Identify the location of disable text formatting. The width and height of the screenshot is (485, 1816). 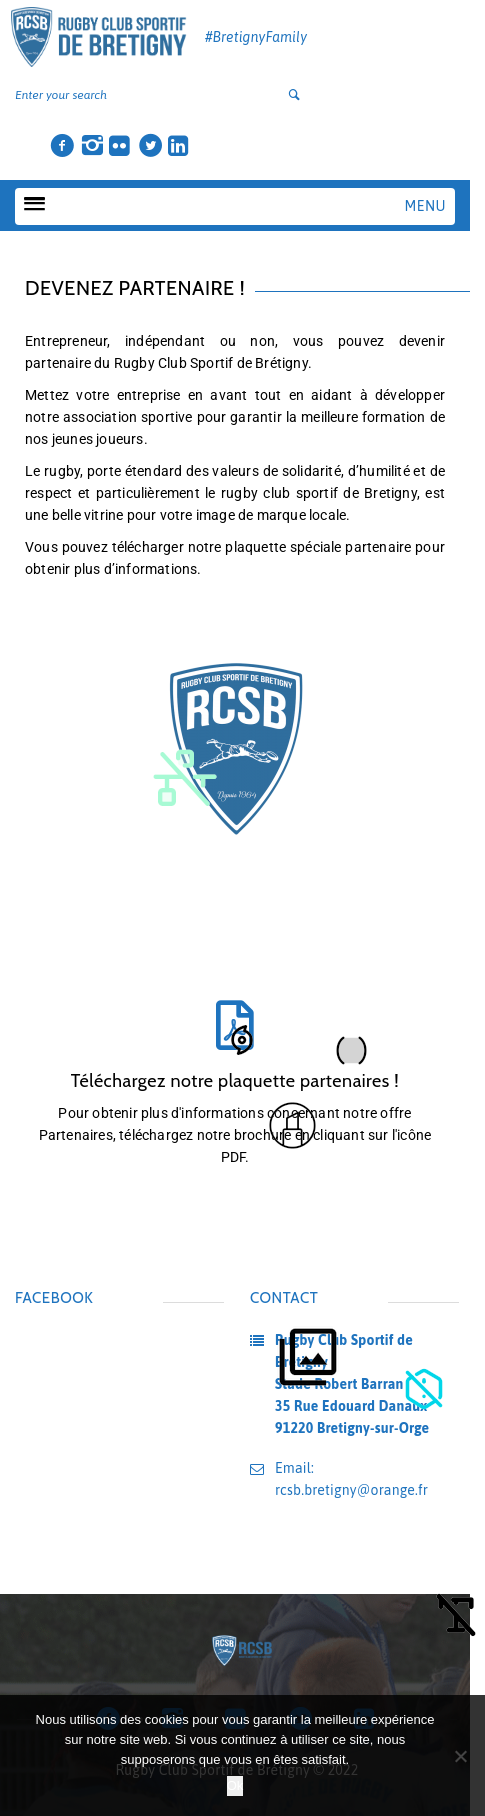
(456, 1615).